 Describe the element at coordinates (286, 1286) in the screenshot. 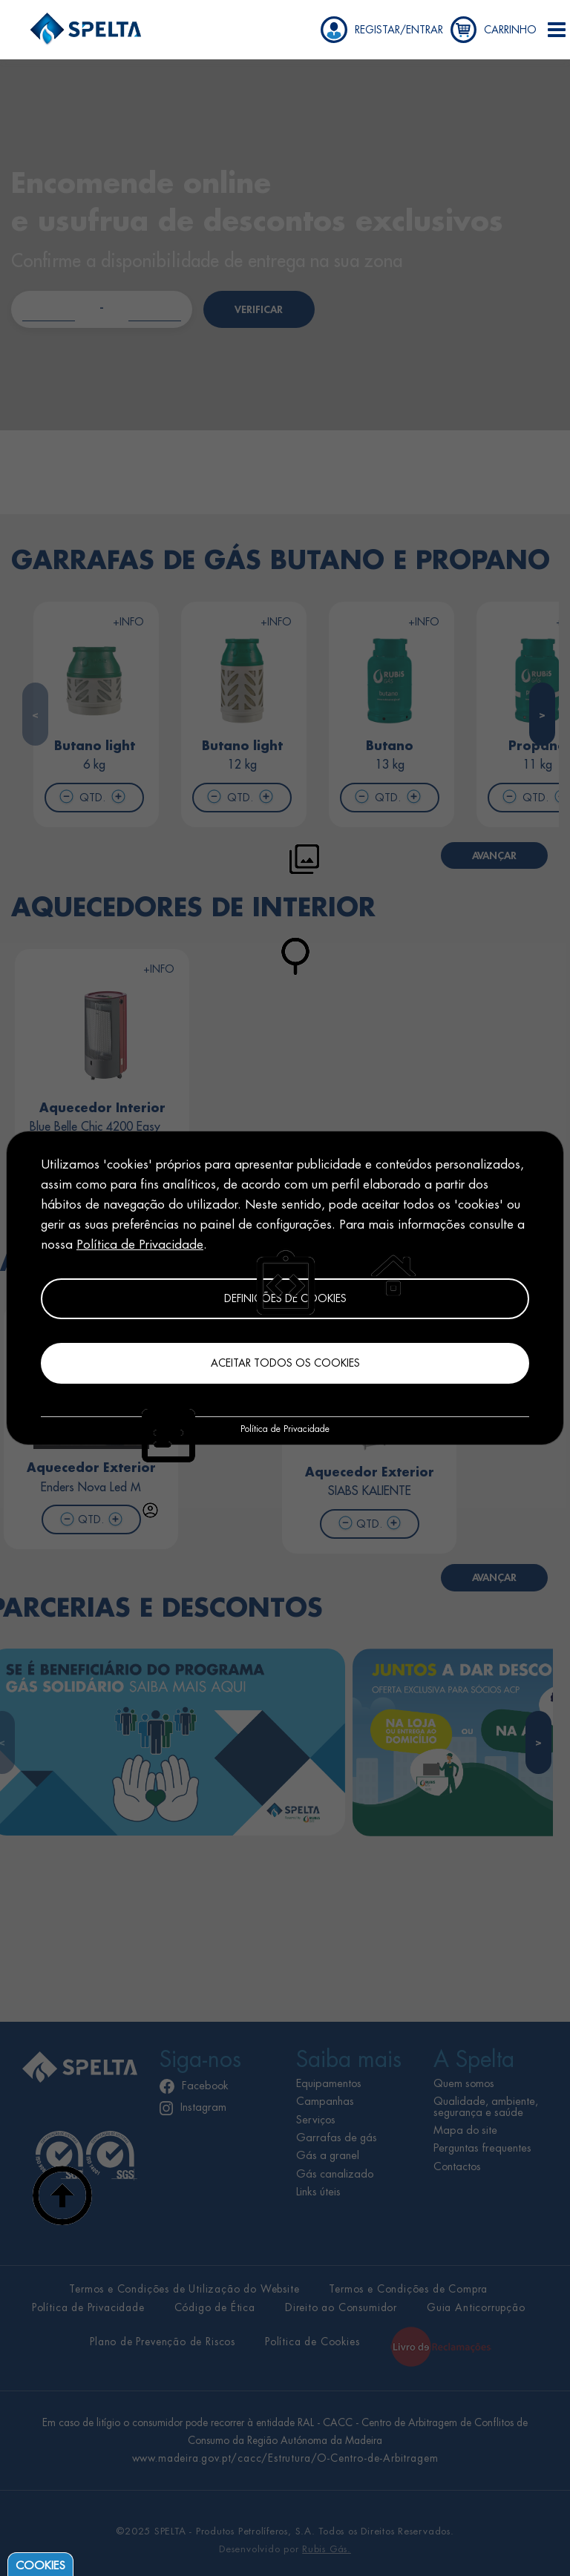

I see `view code integration instructions` at that location.